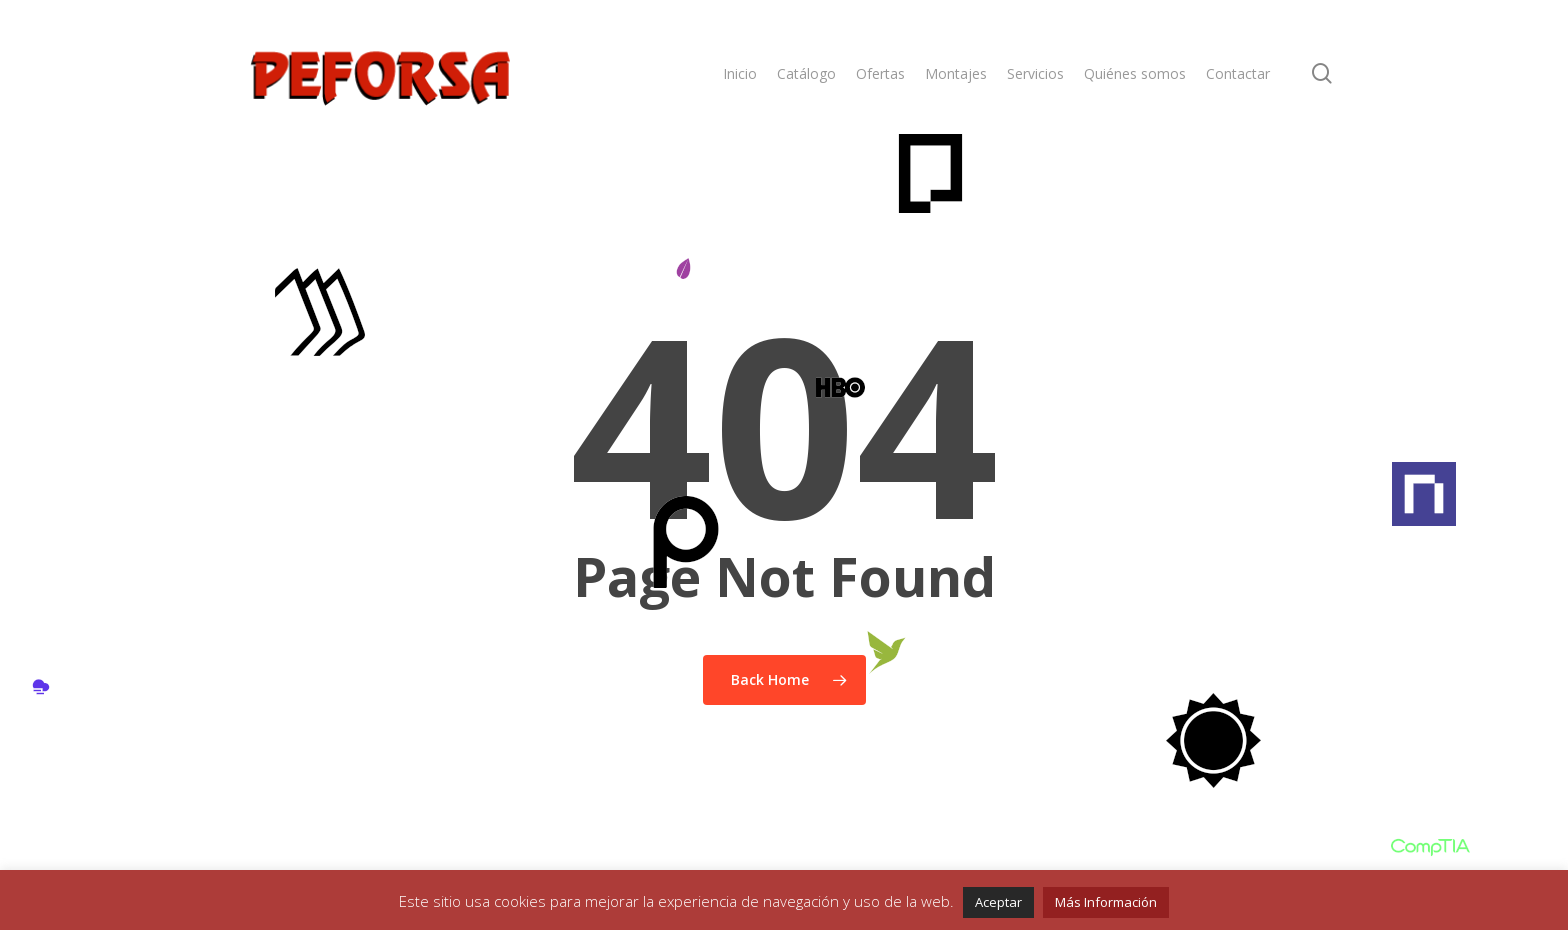 The height and width of the screenshot is (930, 1568). Describe the element at coordinates (840, 387) in the screenshot. I see `open the HBO streaming app` at that location.